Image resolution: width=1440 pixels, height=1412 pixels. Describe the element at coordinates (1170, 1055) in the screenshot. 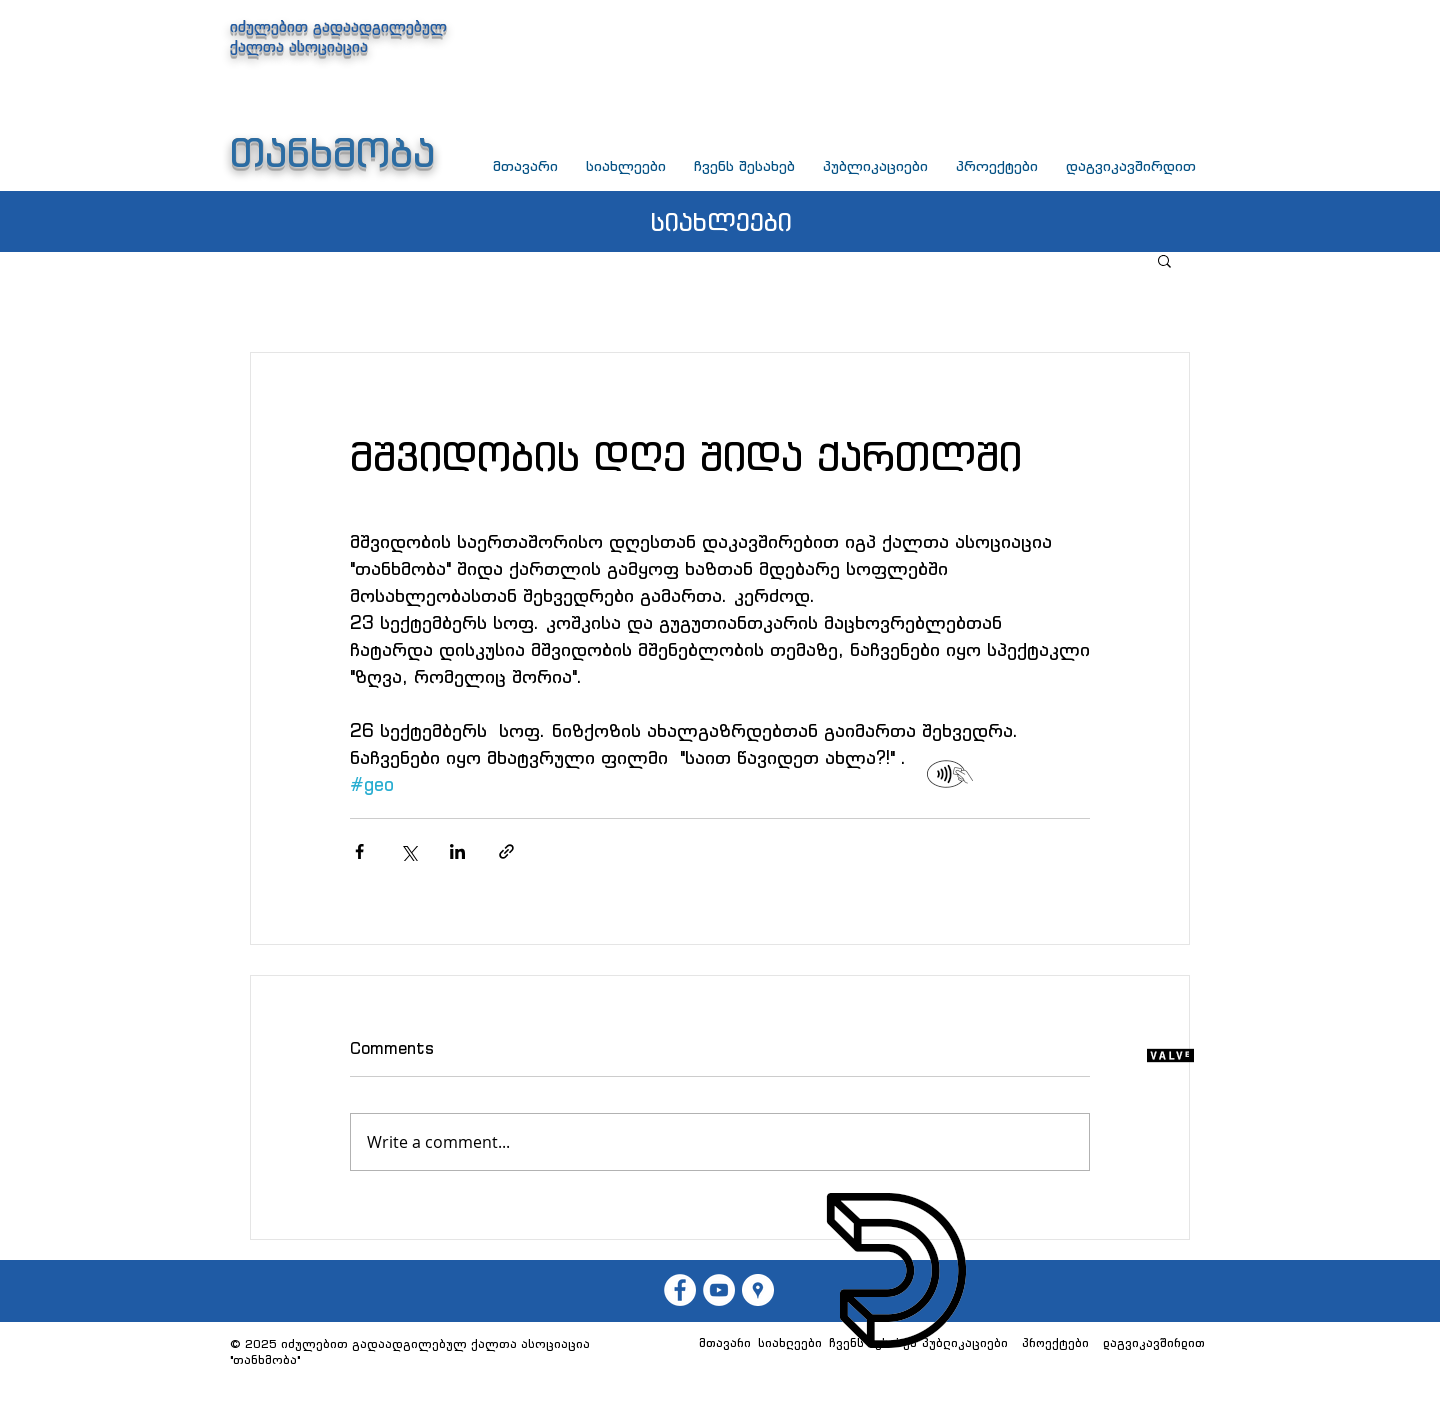

I see `valve corporation logo` at that location.